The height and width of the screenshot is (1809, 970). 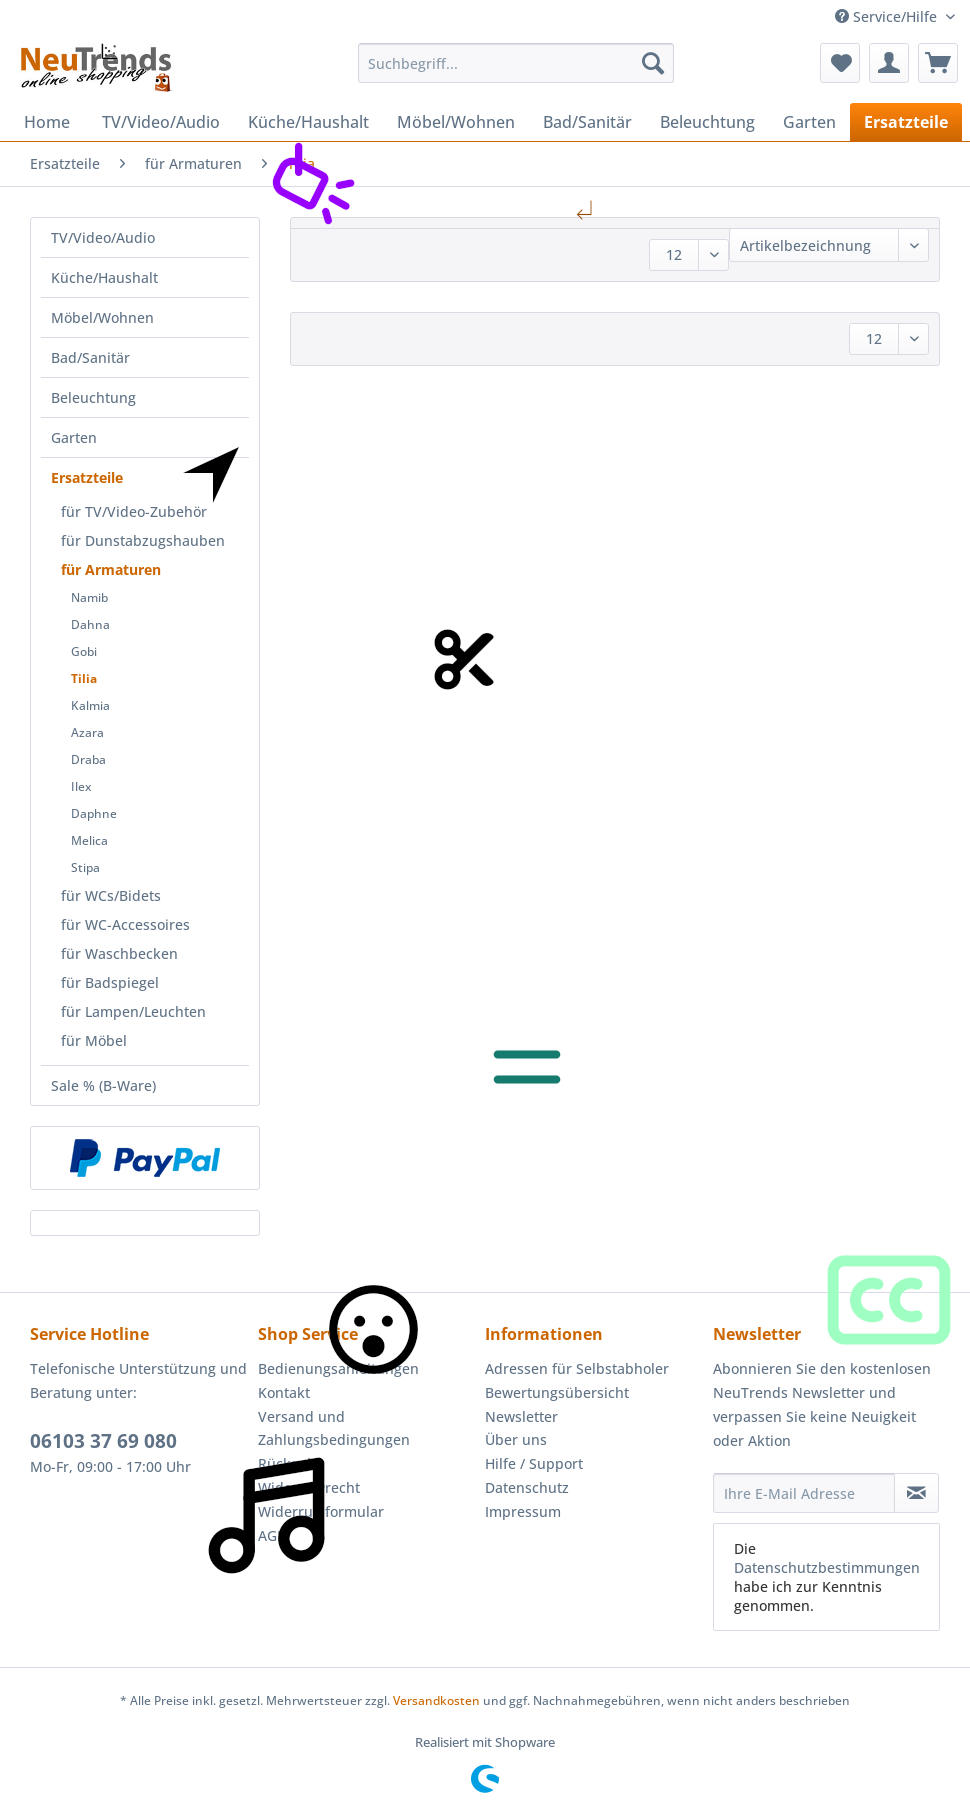 What do you see at coordinates (313, 183) in the screenshot?
I see `spotlight or highlight feature` at bounding box center [313, 183].